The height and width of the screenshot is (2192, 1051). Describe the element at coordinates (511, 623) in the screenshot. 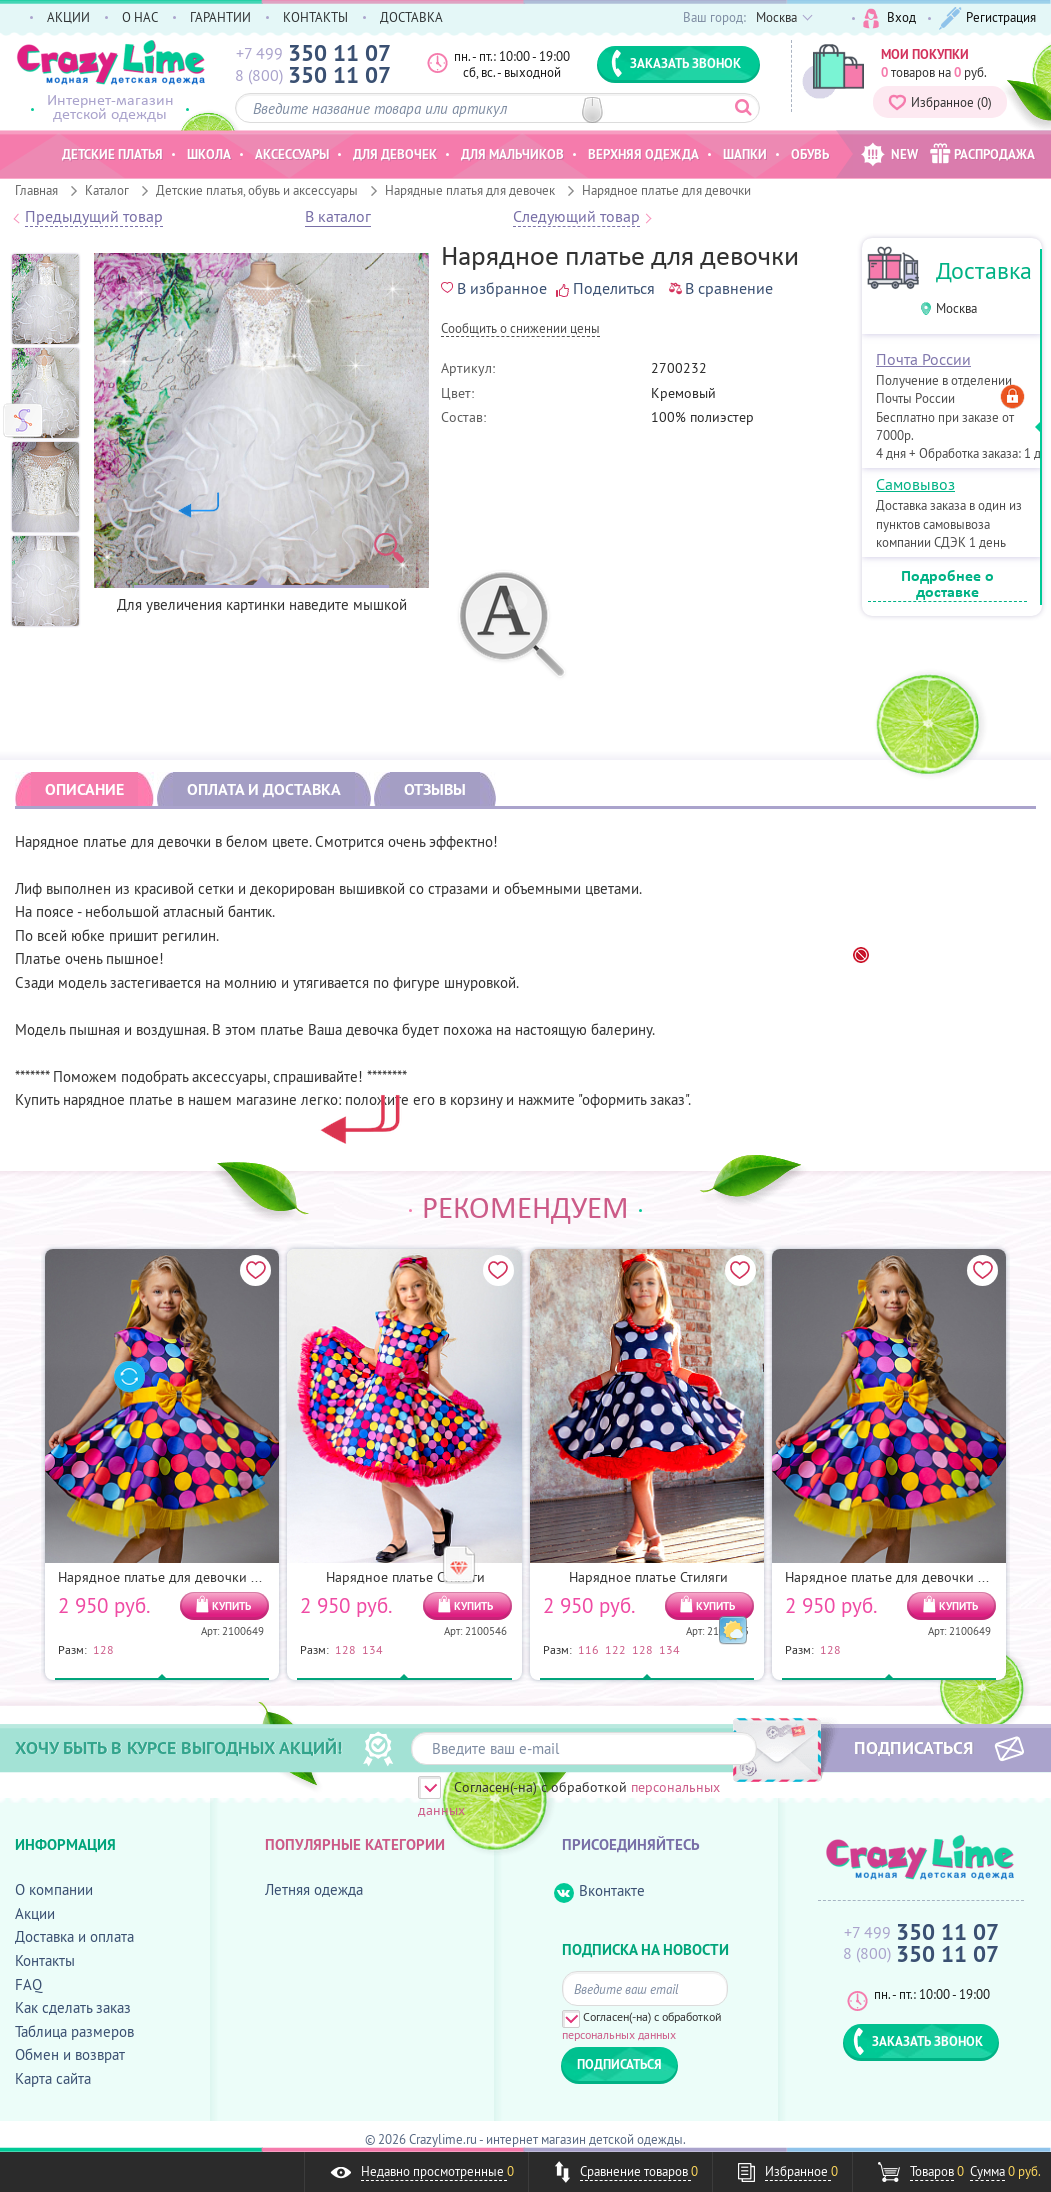

I see `search within a project` at that location.